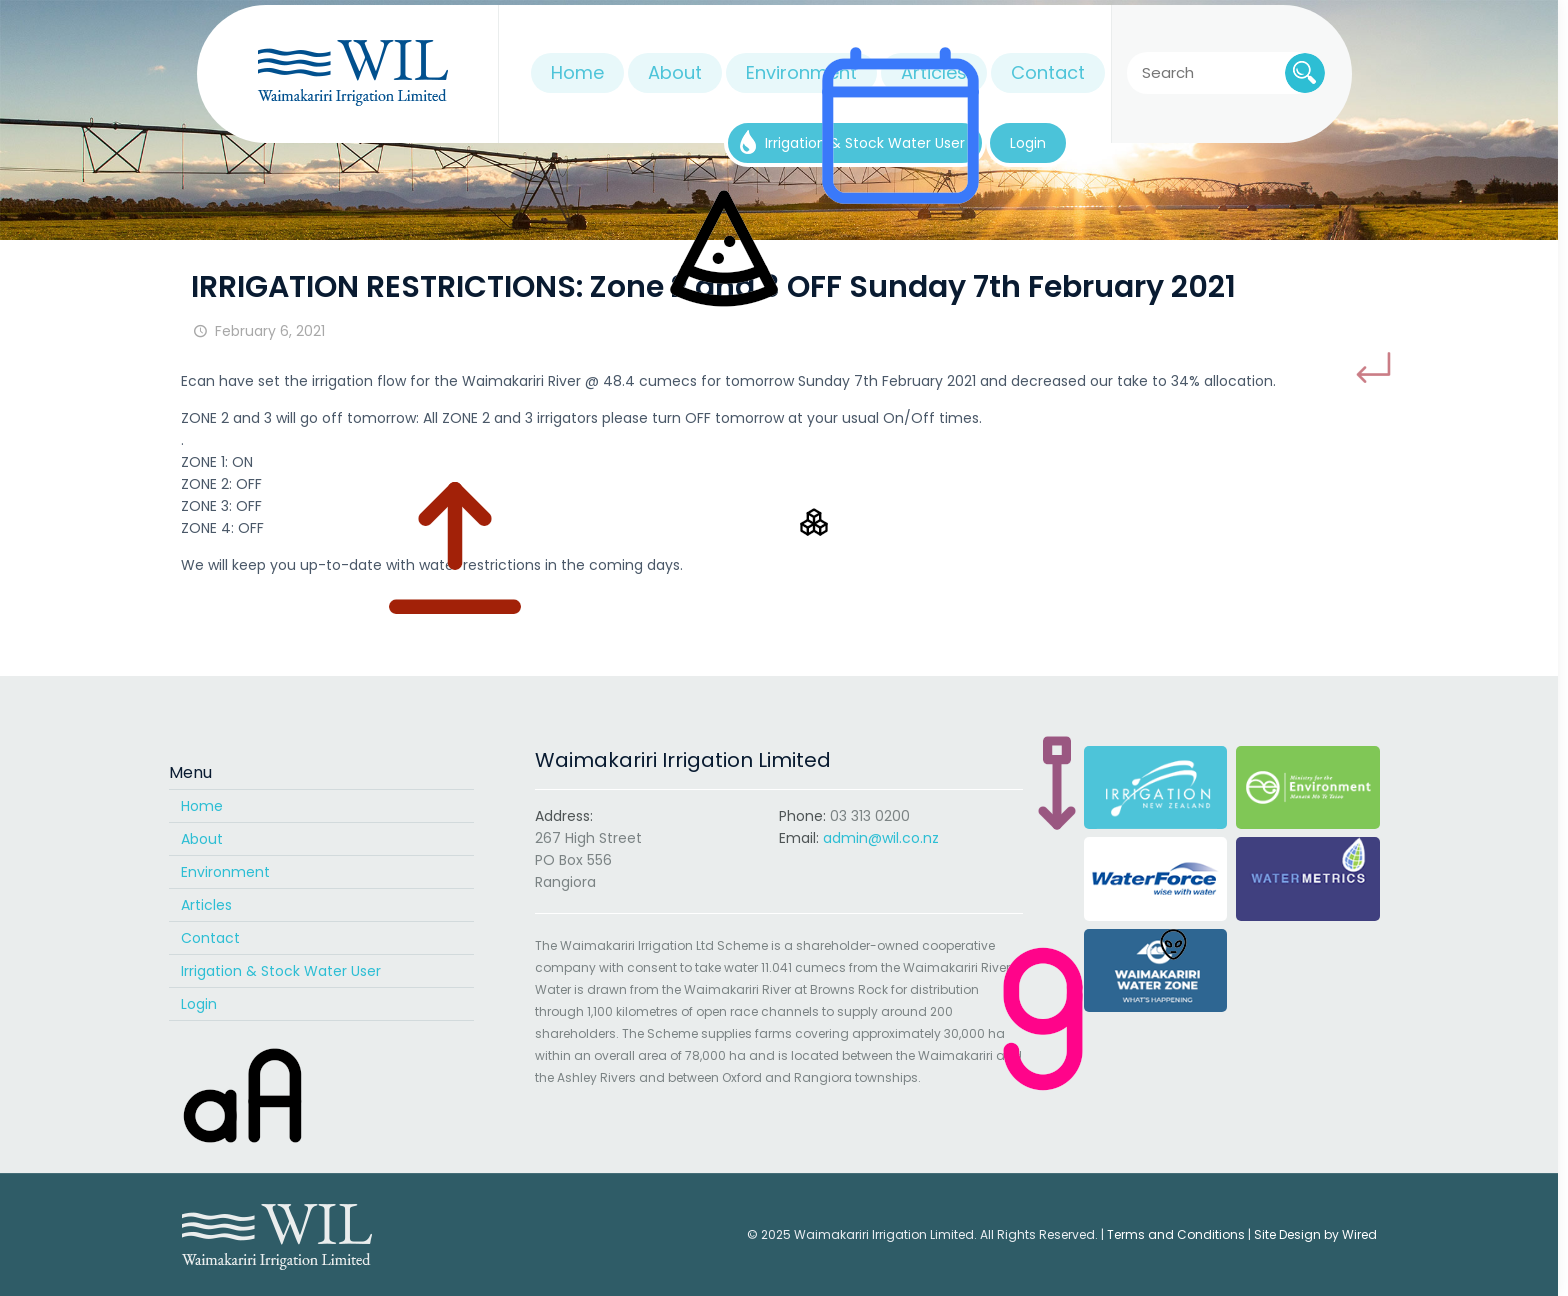 This screenshot has height=1296, width=1568. Describe the element at coordinates (724, 247) in the screenshot. I see `browse food delivery options` at that location.